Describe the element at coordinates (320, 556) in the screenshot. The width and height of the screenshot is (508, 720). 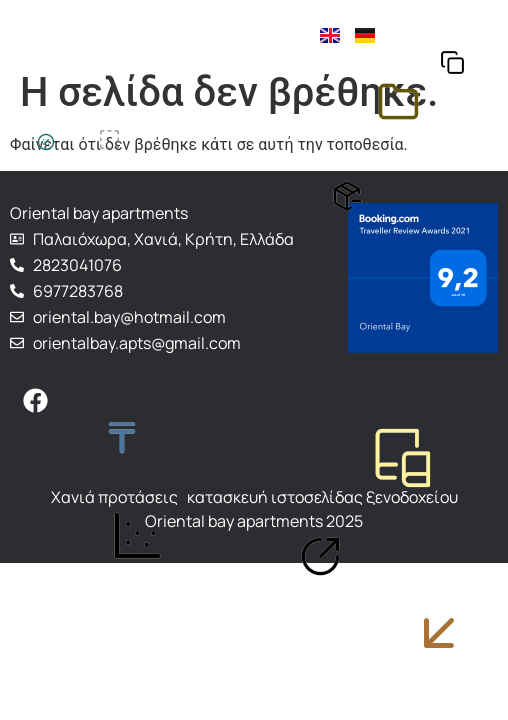
I see `open link in new tab or window` at that location.